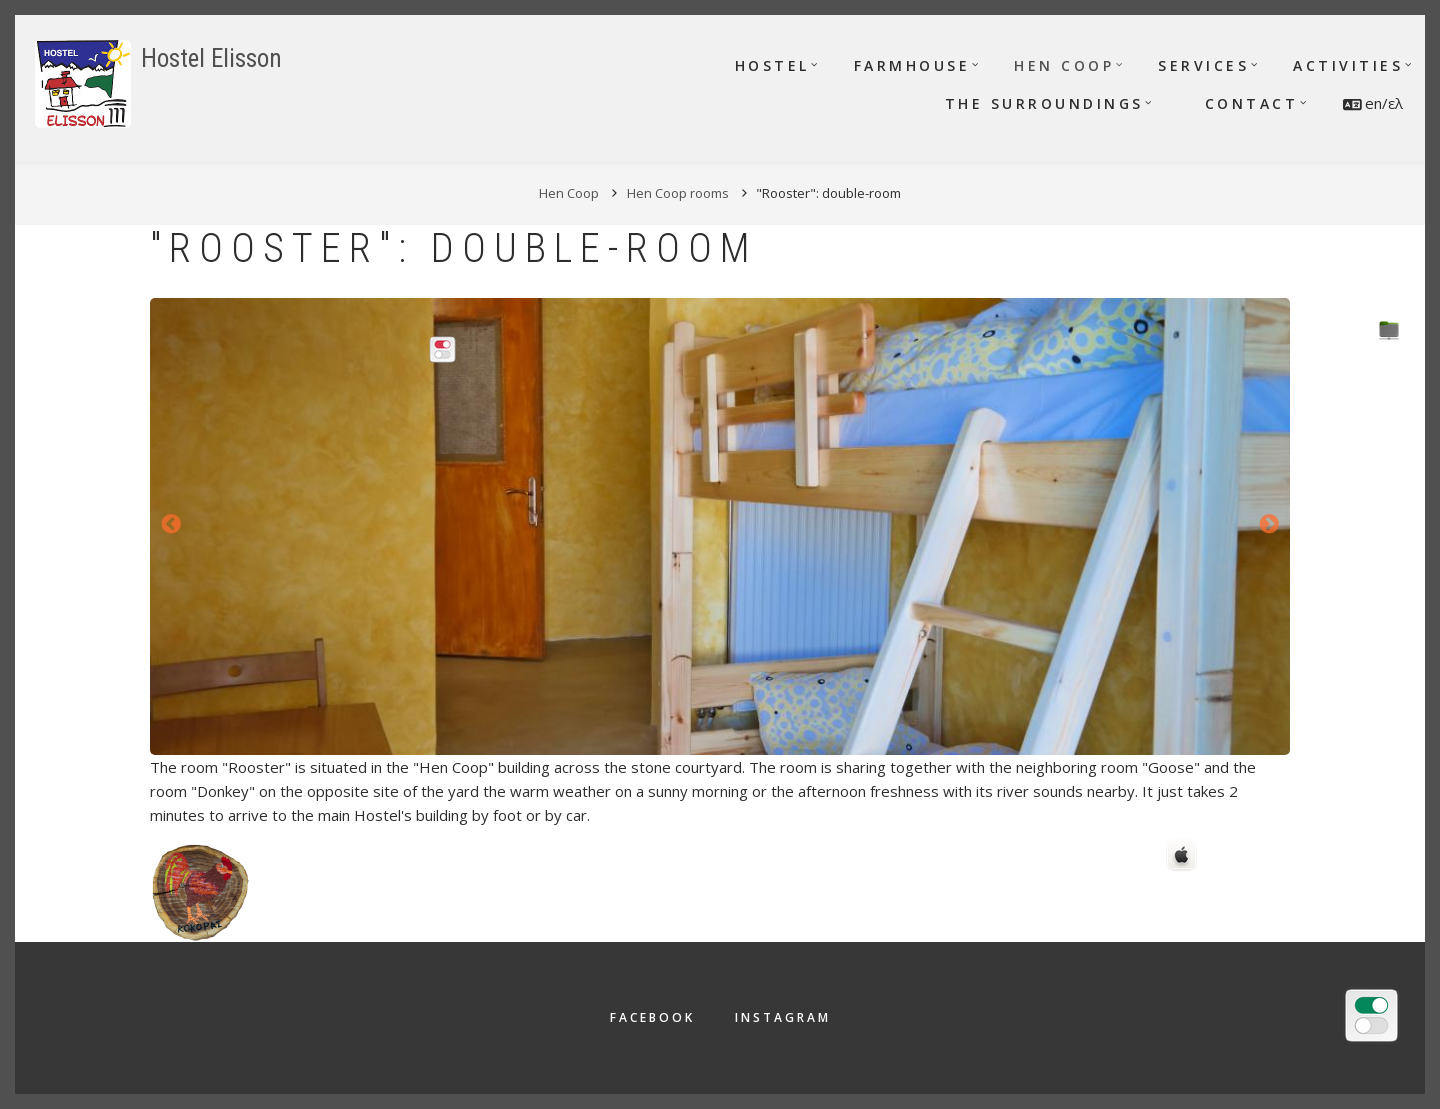 Image resolution: width=1440 pixels, height=1109 pixels. Describe the element at coordinates (1181, 854) in the screenshot. I see `open system preferences or settings` at that location.